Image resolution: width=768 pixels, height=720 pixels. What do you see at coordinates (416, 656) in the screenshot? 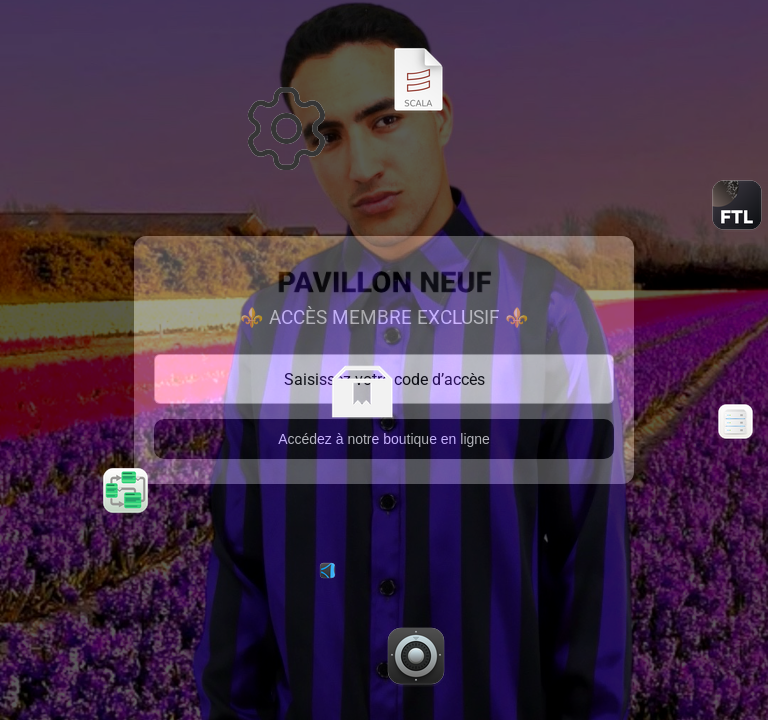
I see `open security and privacy settings` at bounding box center [416, 656].